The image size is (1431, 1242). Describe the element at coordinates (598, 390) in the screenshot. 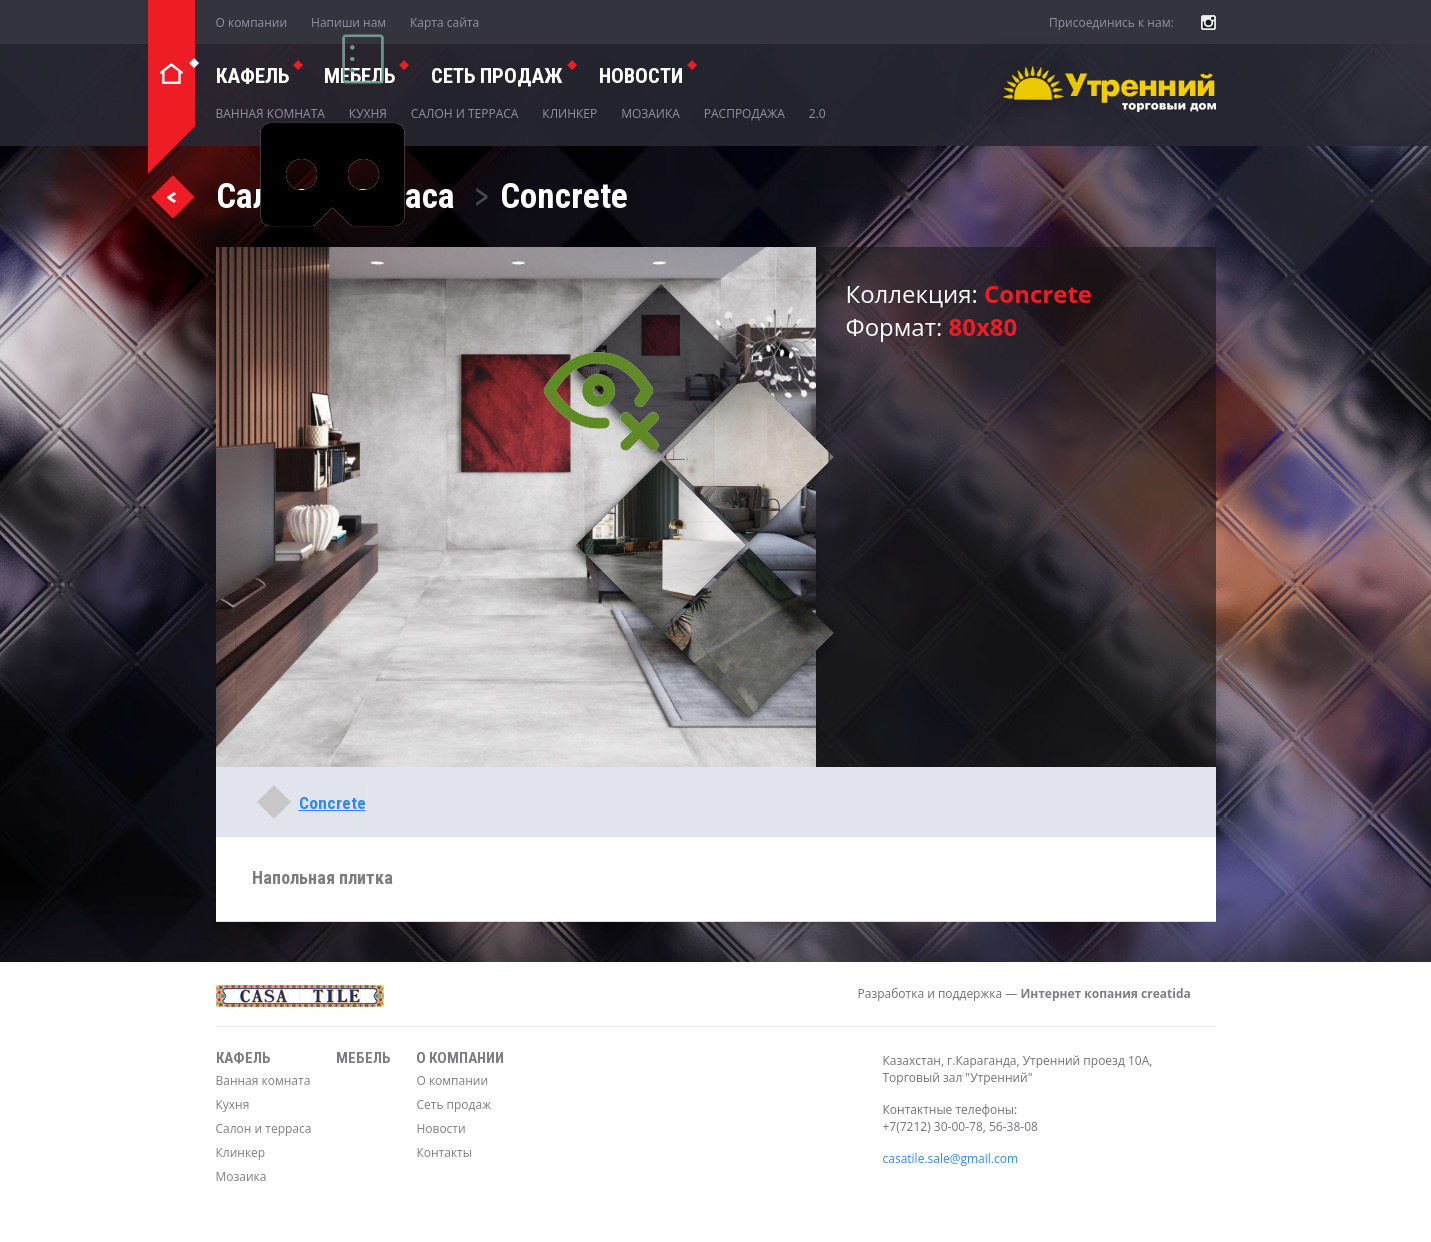

I see `hide from view` at that location.